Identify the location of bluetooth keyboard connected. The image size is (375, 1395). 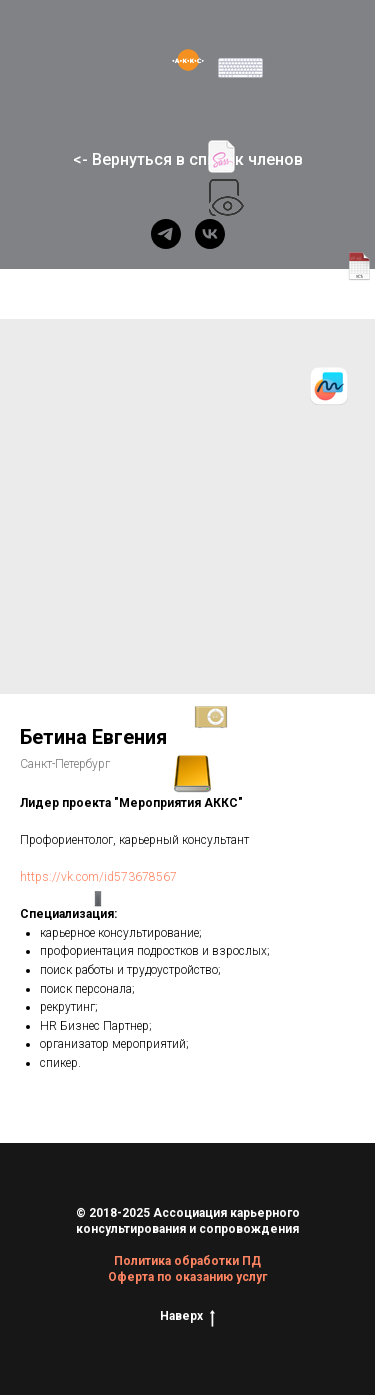
(240, 68).